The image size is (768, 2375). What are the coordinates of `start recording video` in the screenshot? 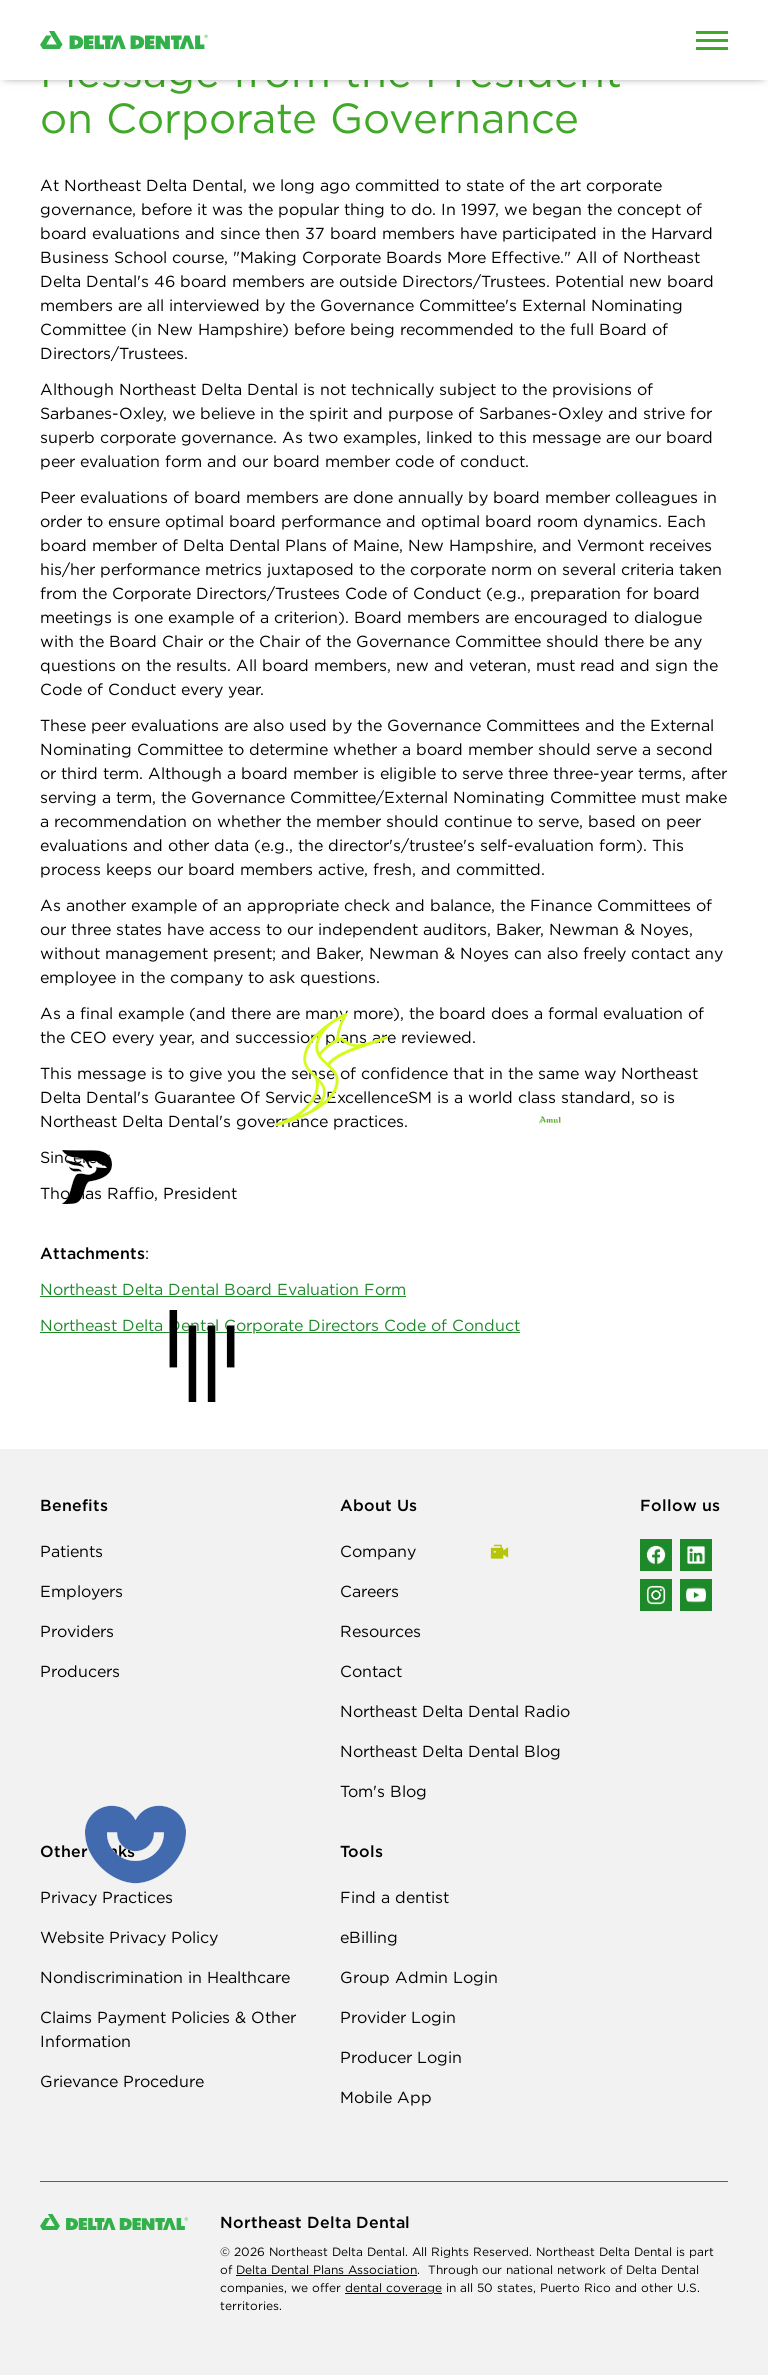 It's located at (499, 1552).